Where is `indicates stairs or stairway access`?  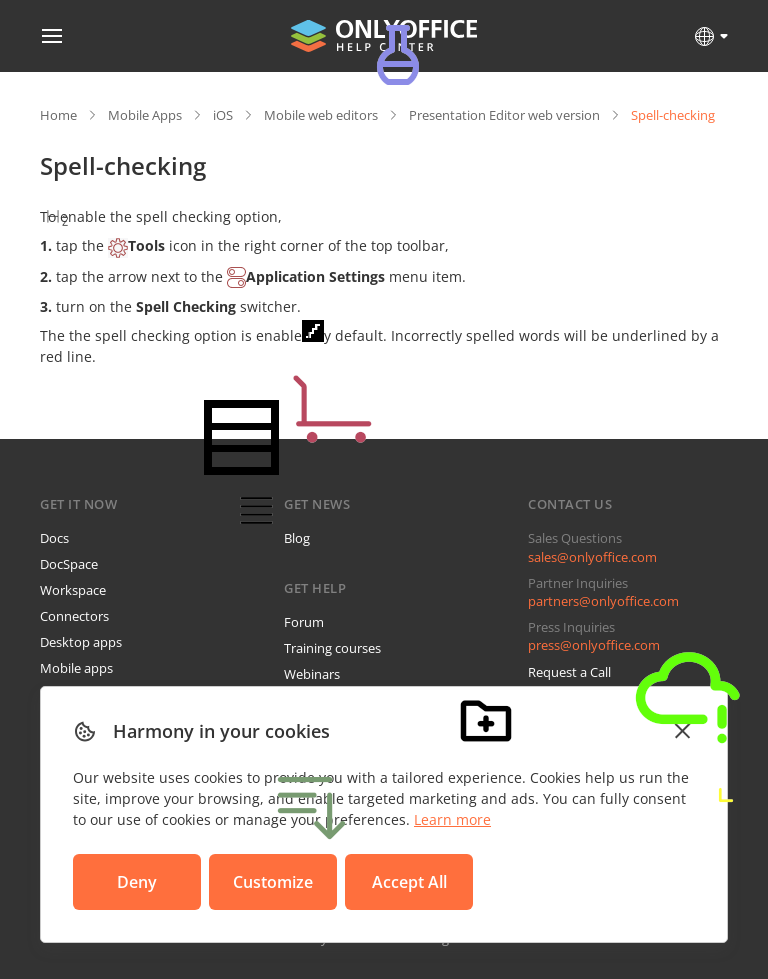
indicates stairs or stairway access is located at coordinates (313, 331).